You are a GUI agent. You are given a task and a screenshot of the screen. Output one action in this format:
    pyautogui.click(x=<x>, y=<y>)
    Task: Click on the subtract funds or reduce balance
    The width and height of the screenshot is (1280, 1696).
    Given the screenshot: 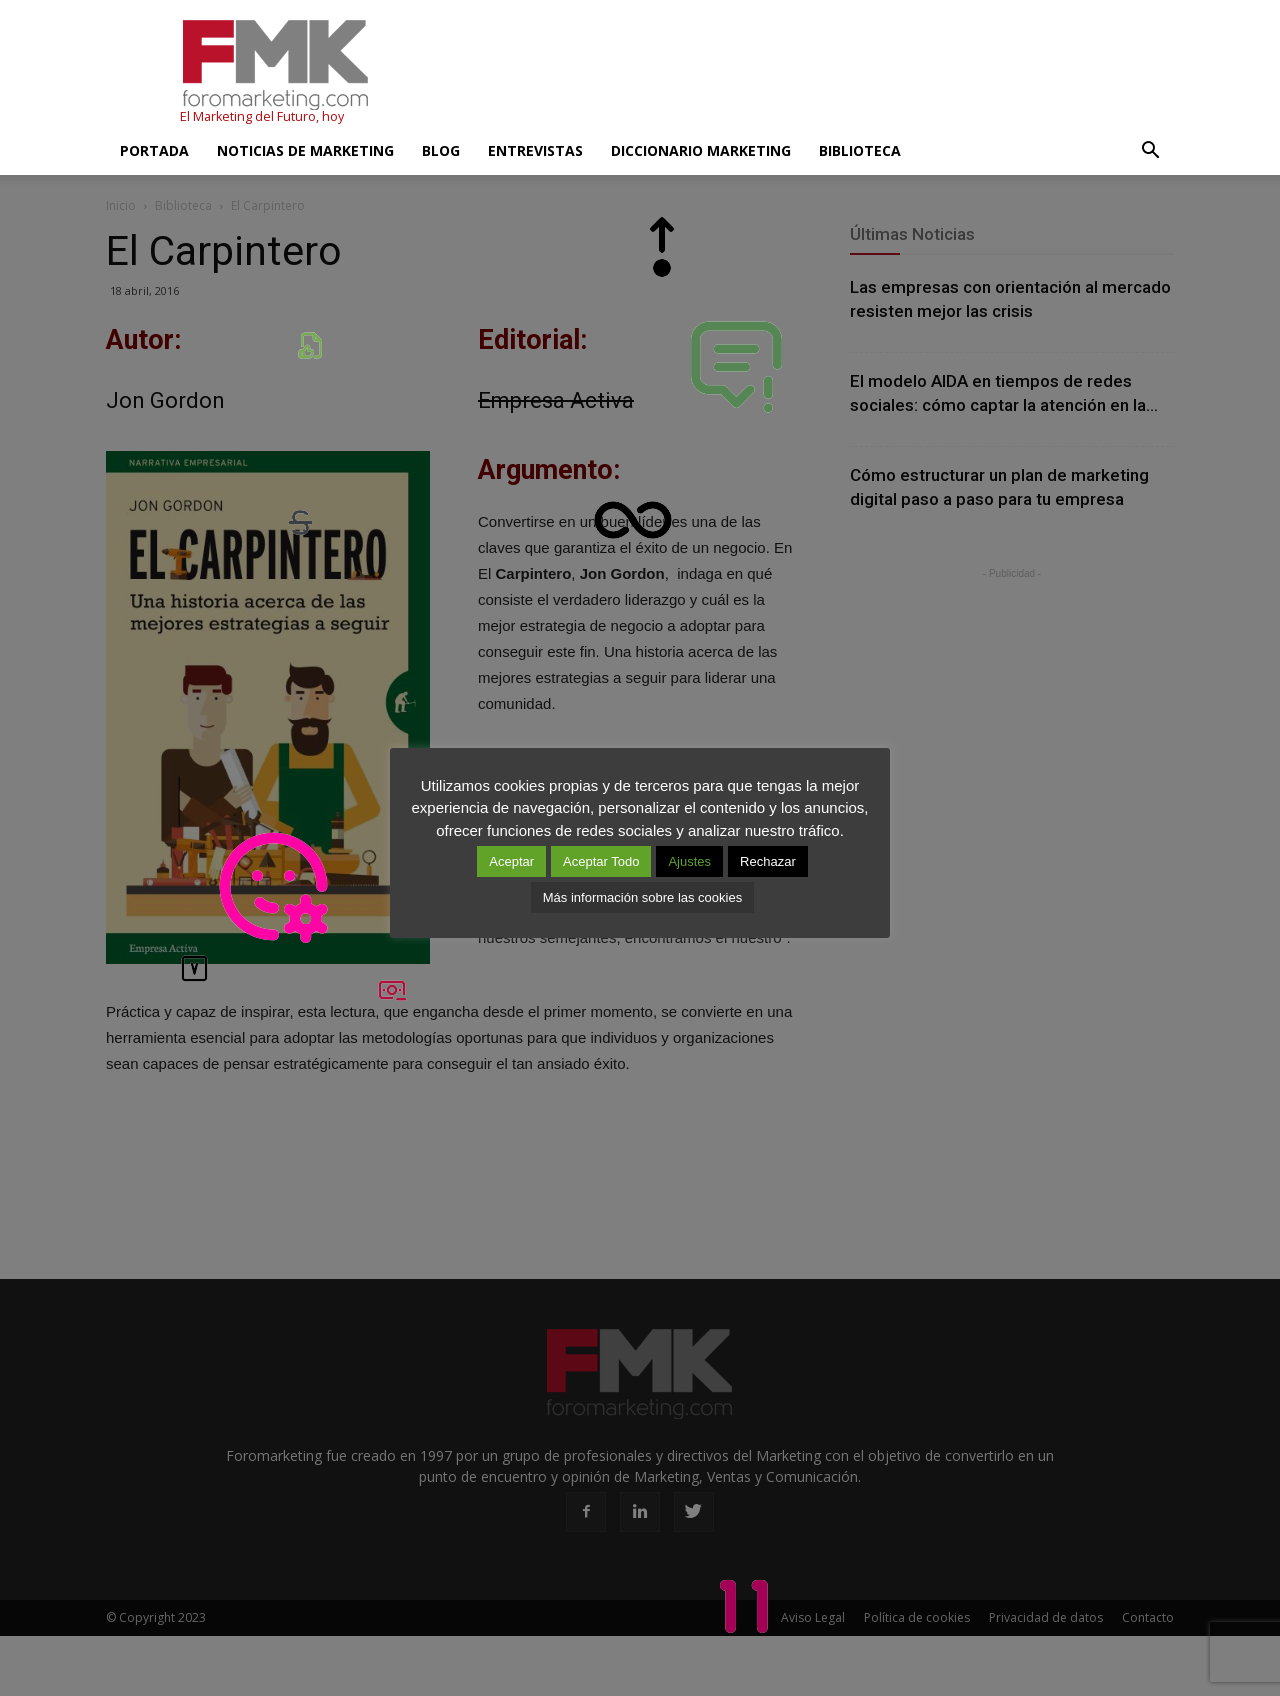 What is the action you would take?
    pyautogui.click(x=392, y=990)
    